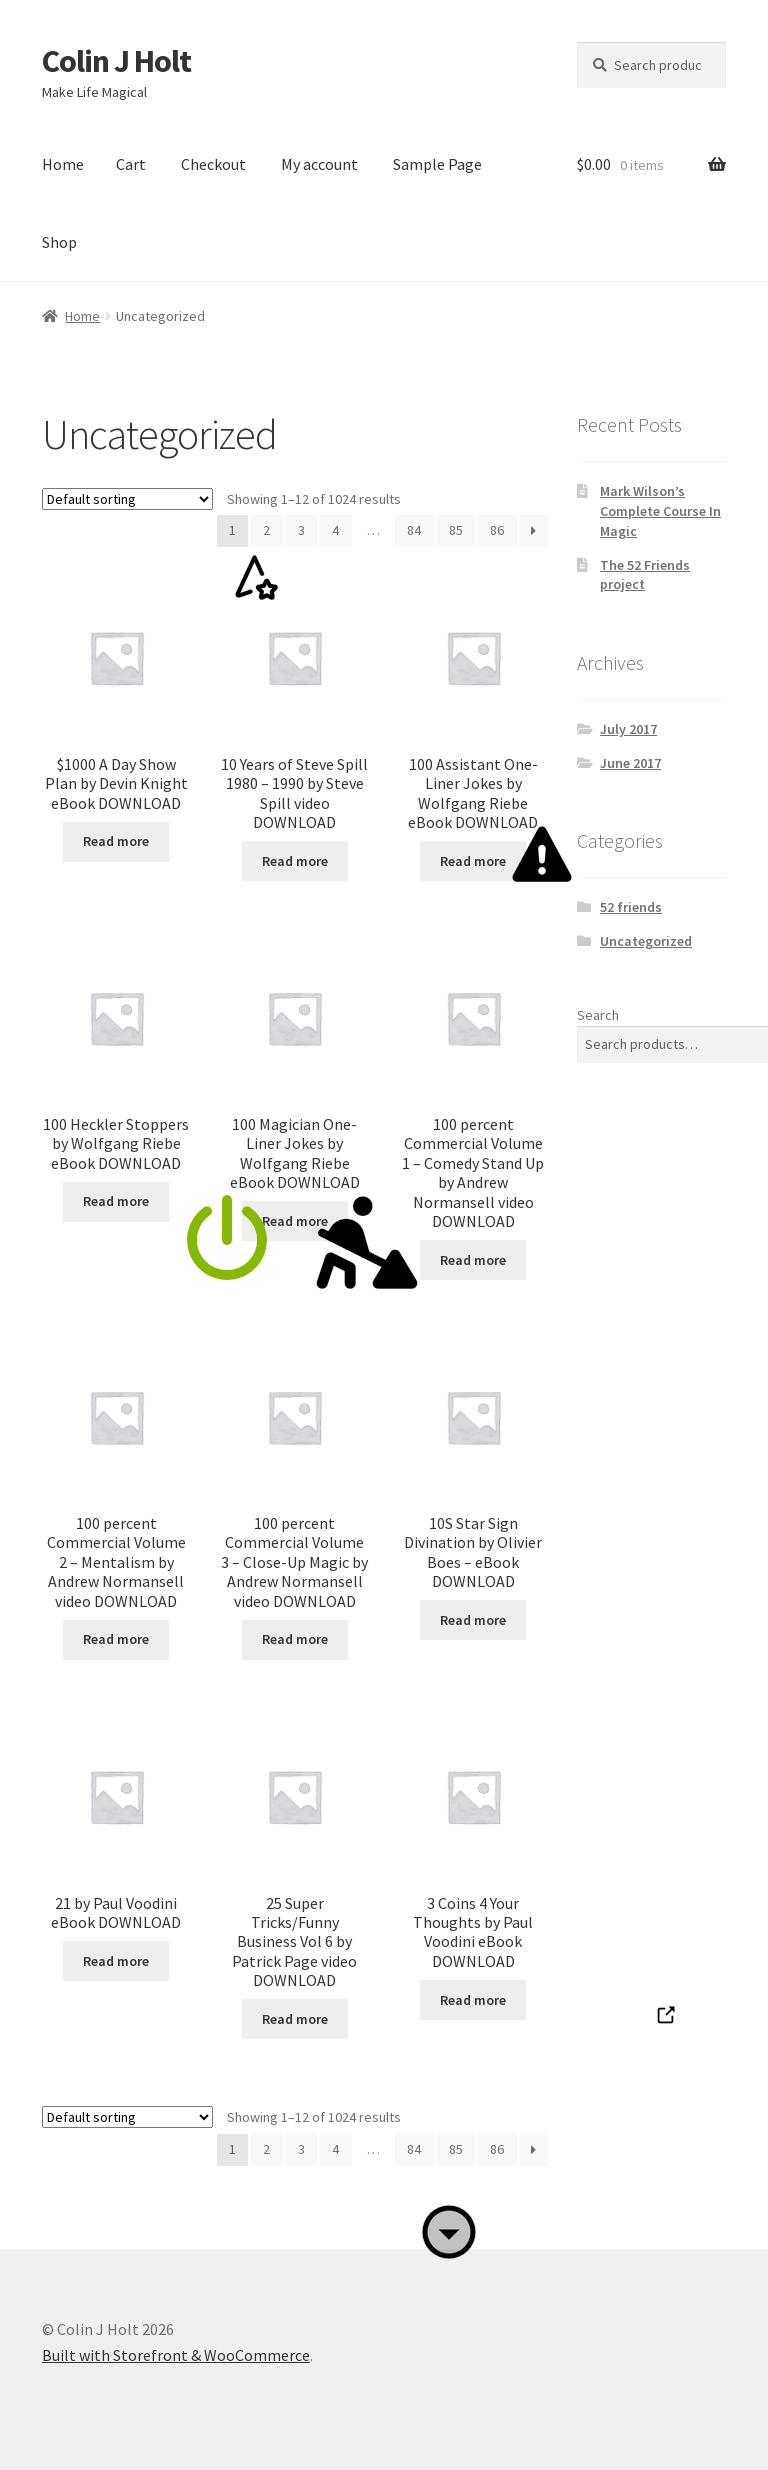  I want to click on indicates construction or work in progress, so click(367, 1244).